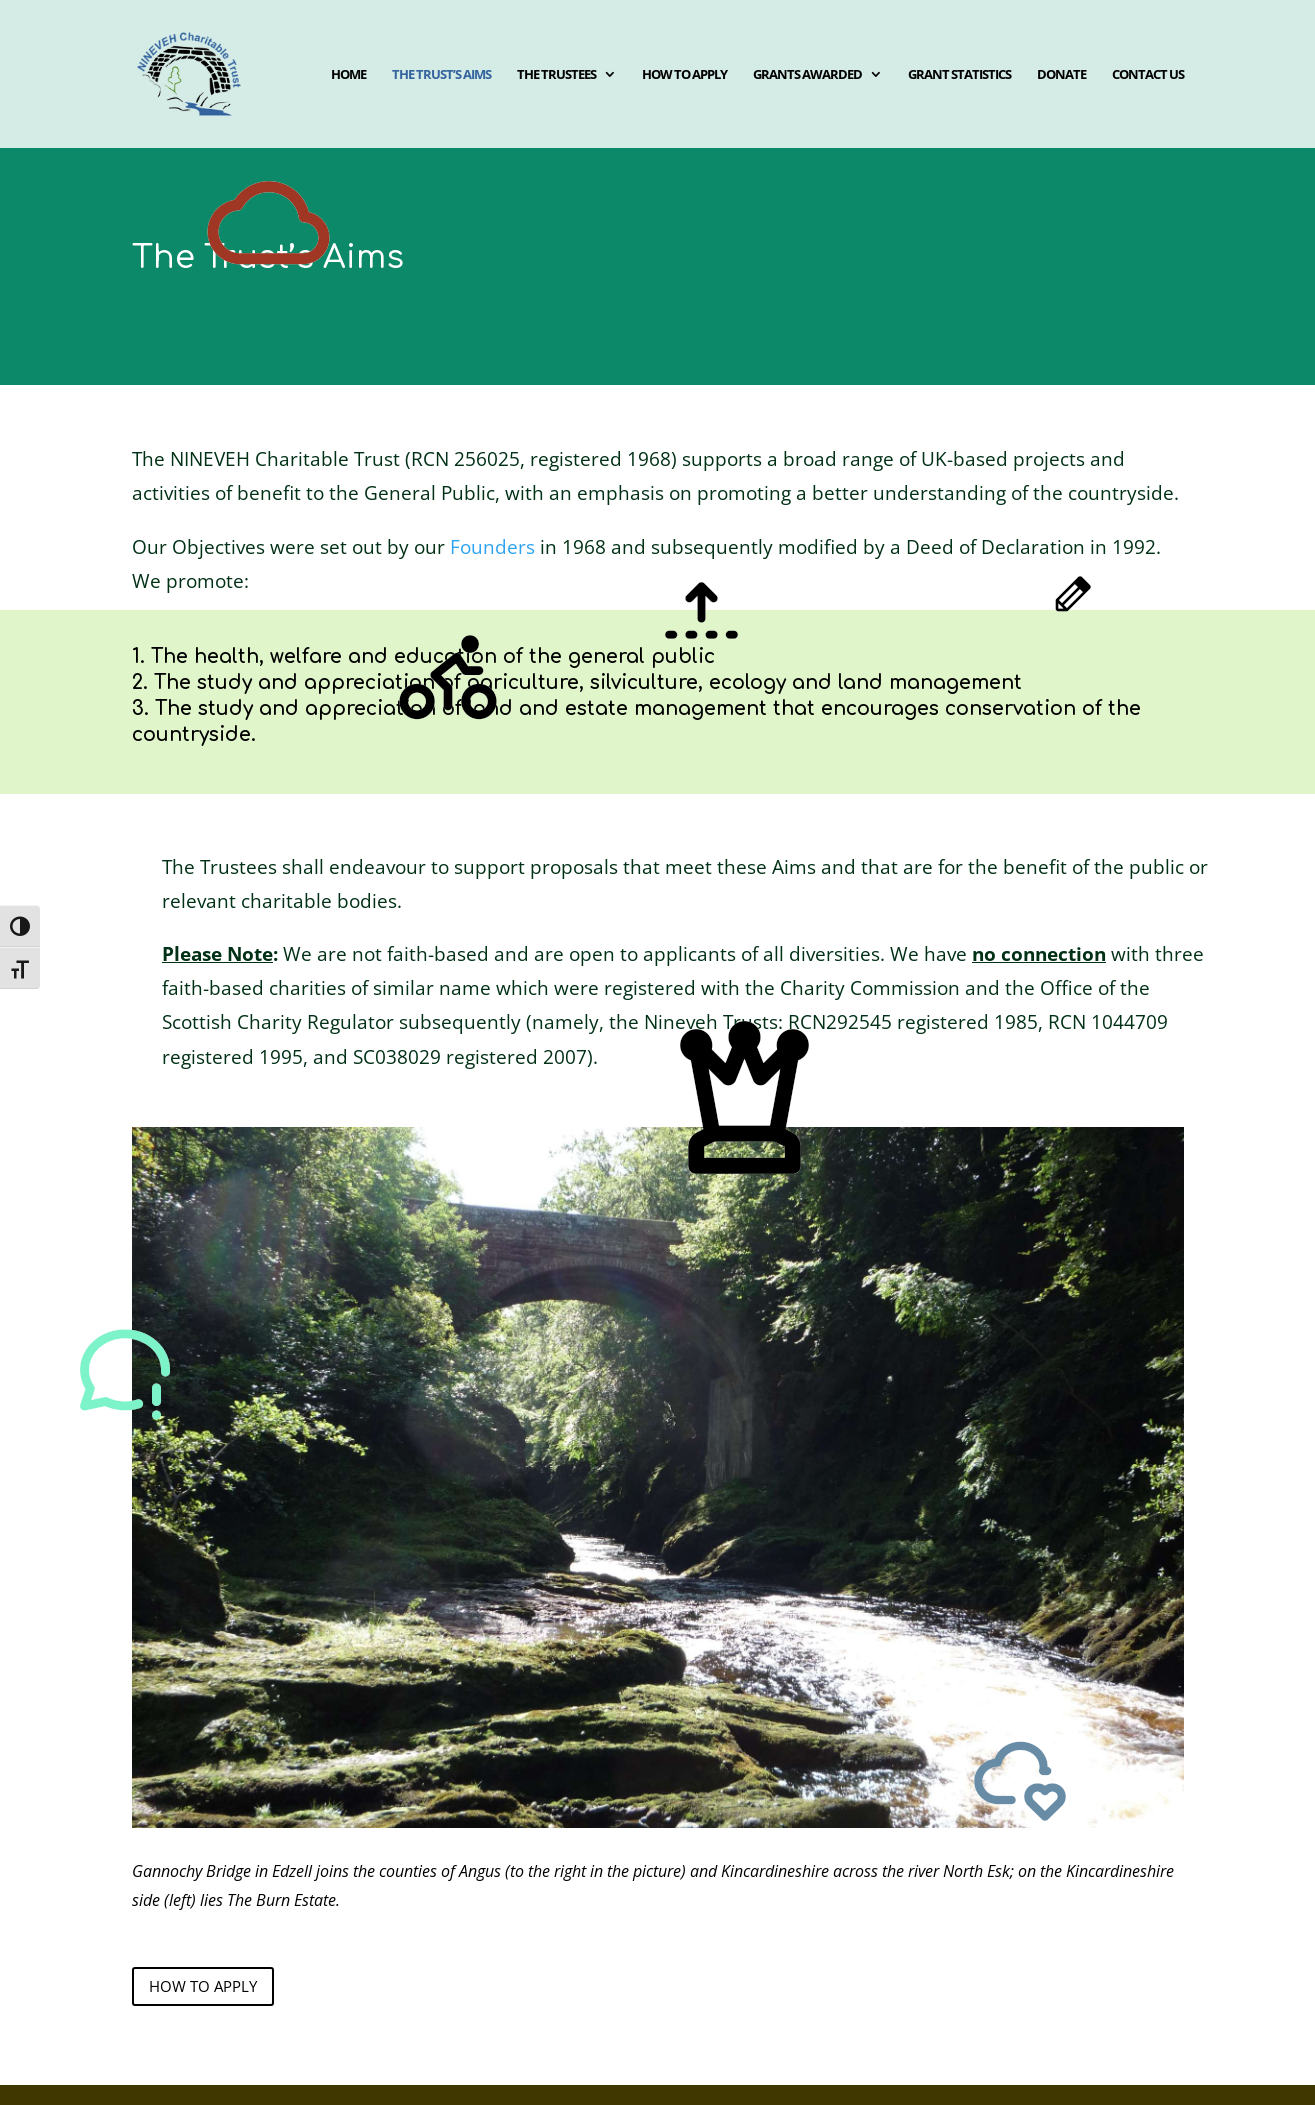 This screenshot has width=1315, height=2105. I want to click on add to cloud favorites, so click(1020, 1775).